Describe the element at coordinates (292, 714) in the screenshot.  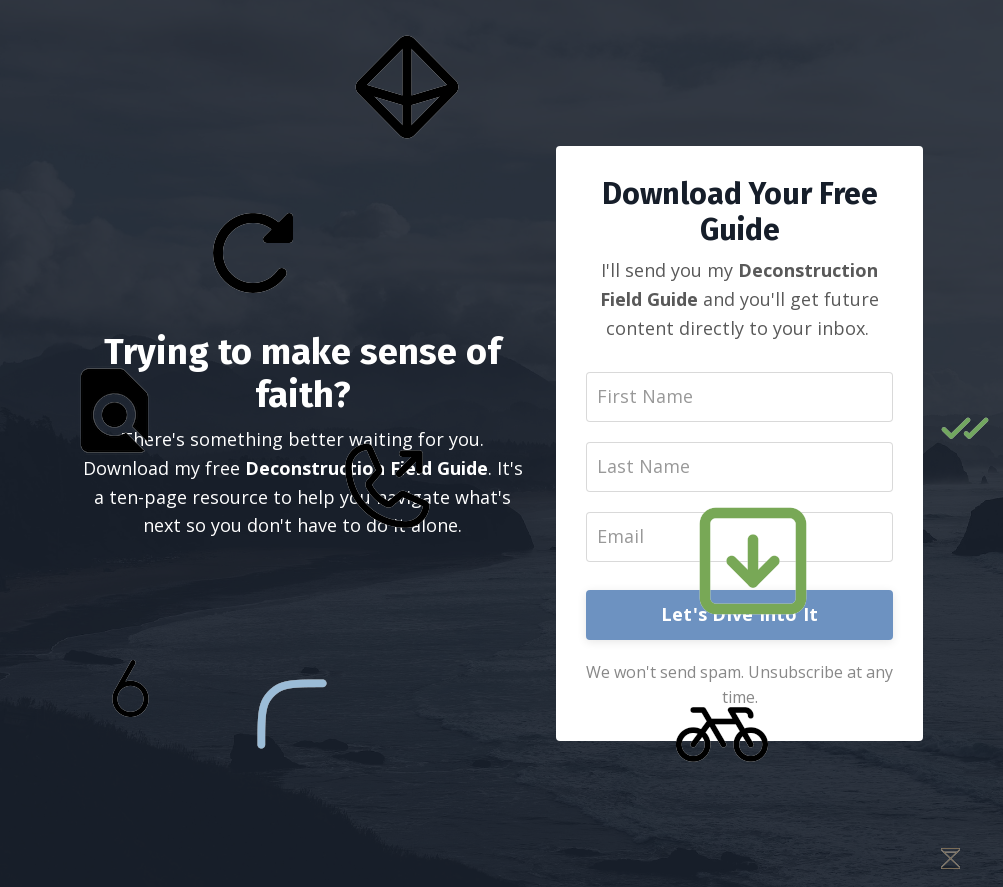
I see `apply iOS-style rounded corner to element` at that location.